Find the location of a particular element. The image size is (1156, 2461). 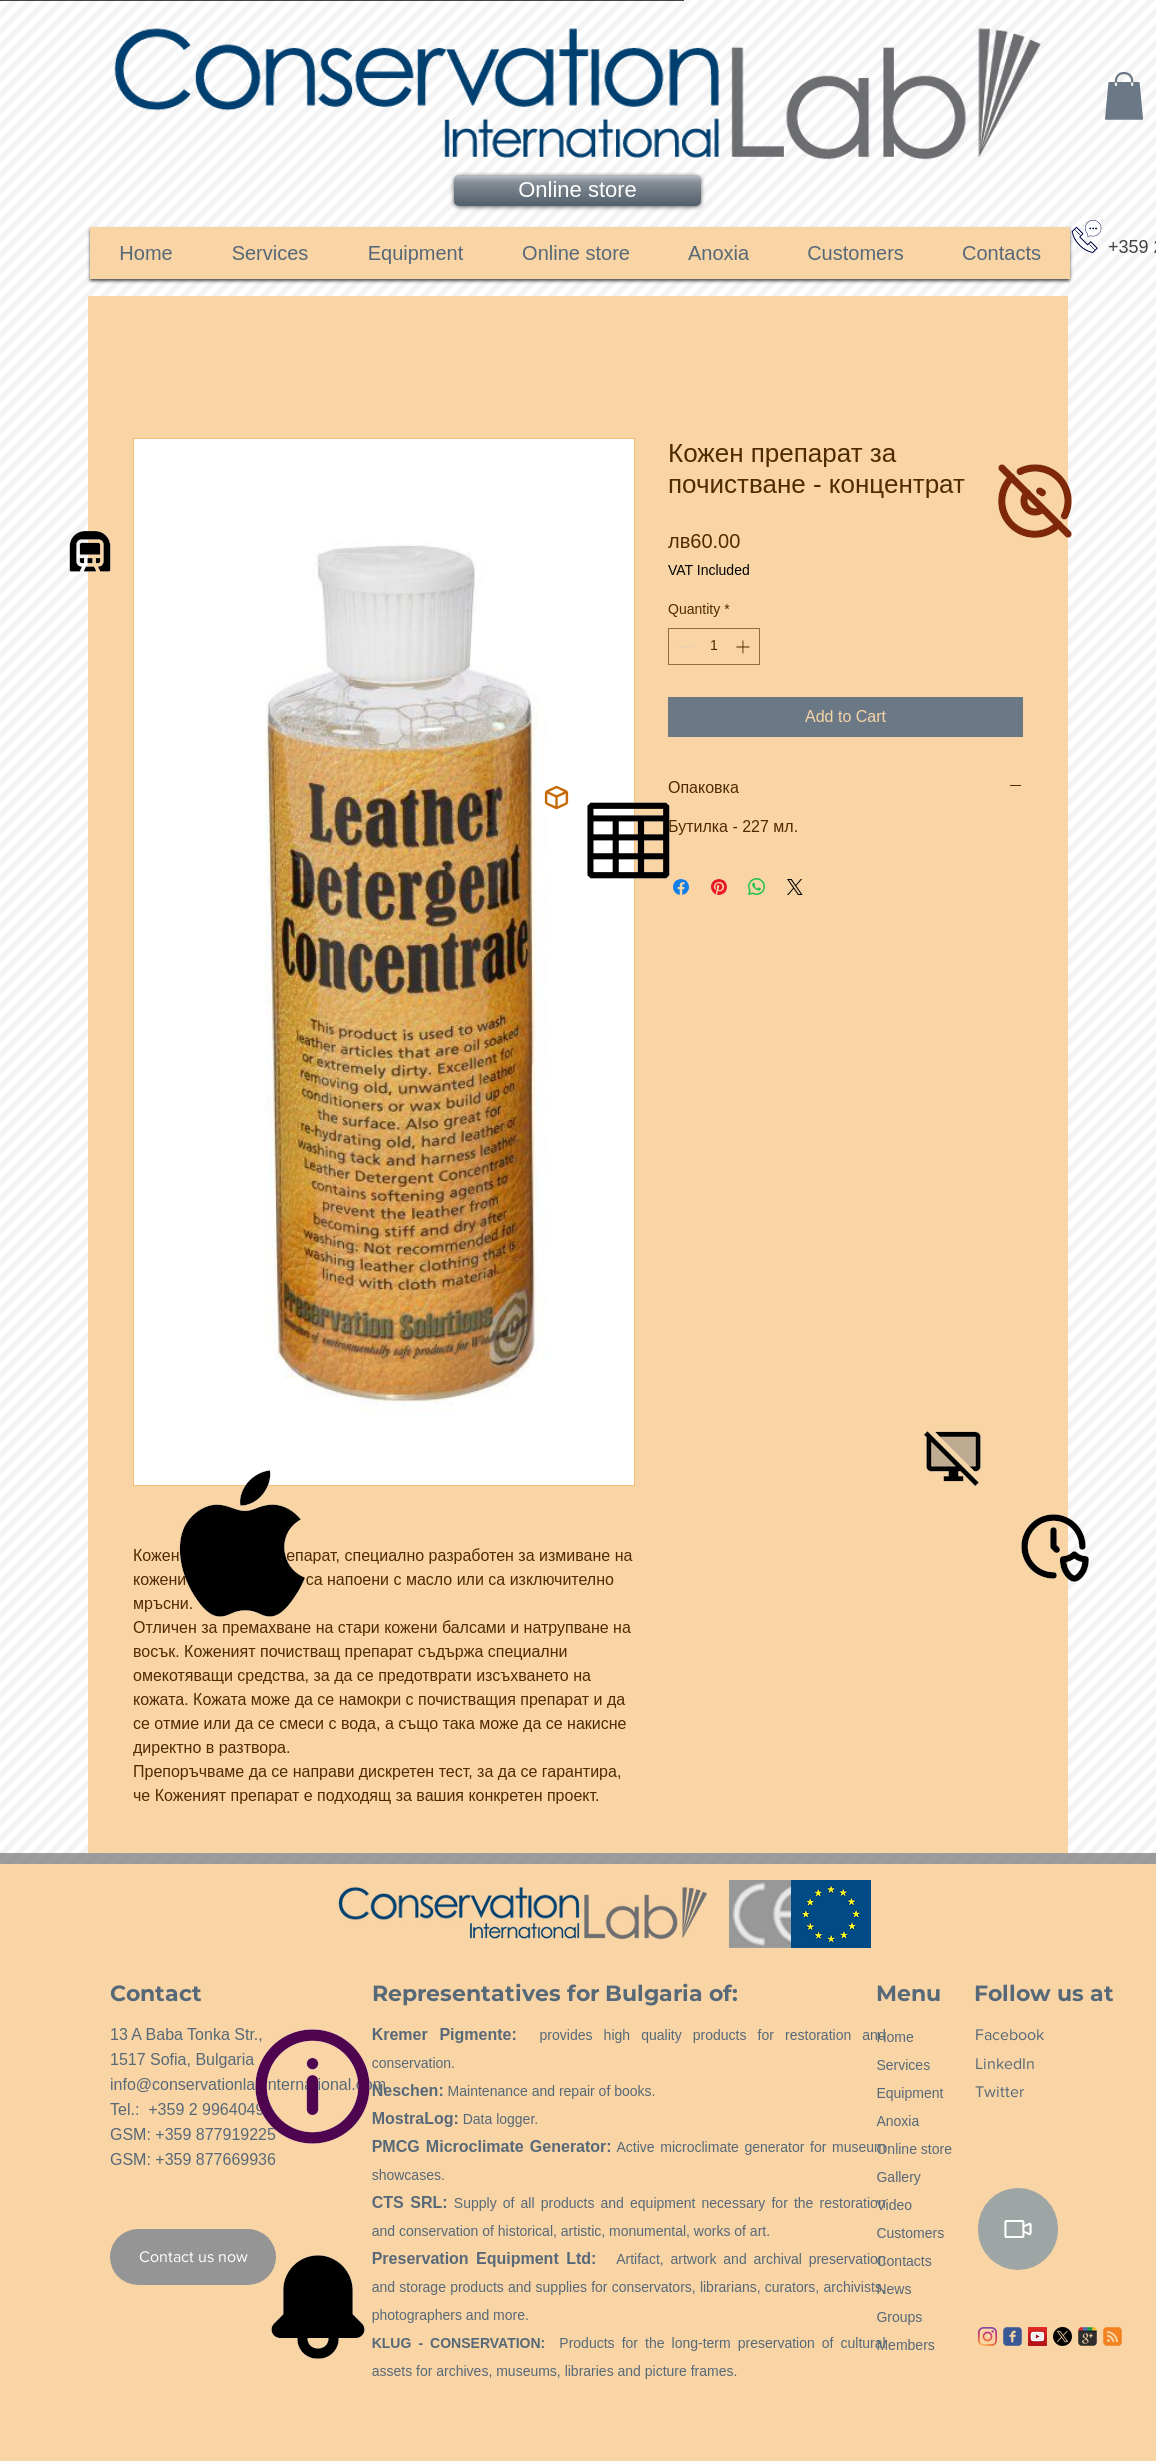

access subway or metro transit information is located at coordinates (90, 553).